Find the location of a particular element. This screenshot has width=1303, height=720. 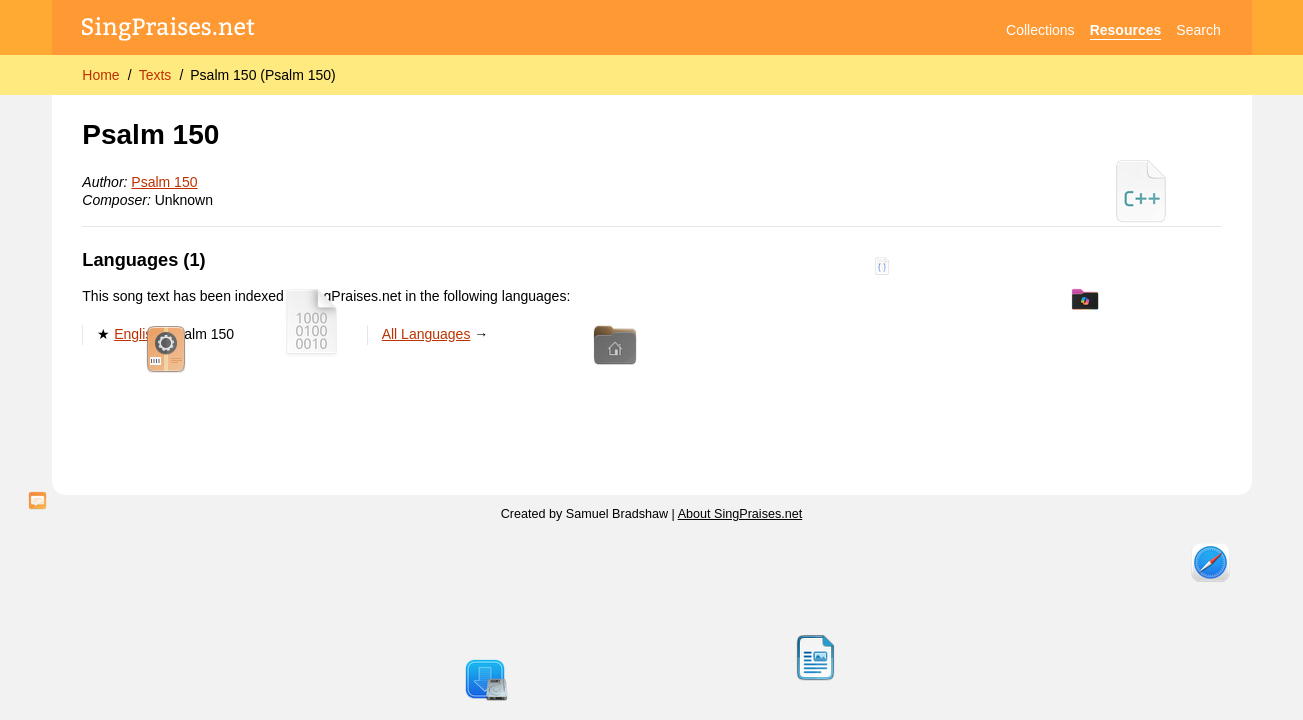

open folder containing Microsoft Copilot 365 files is located at coordinates (1085, 300).